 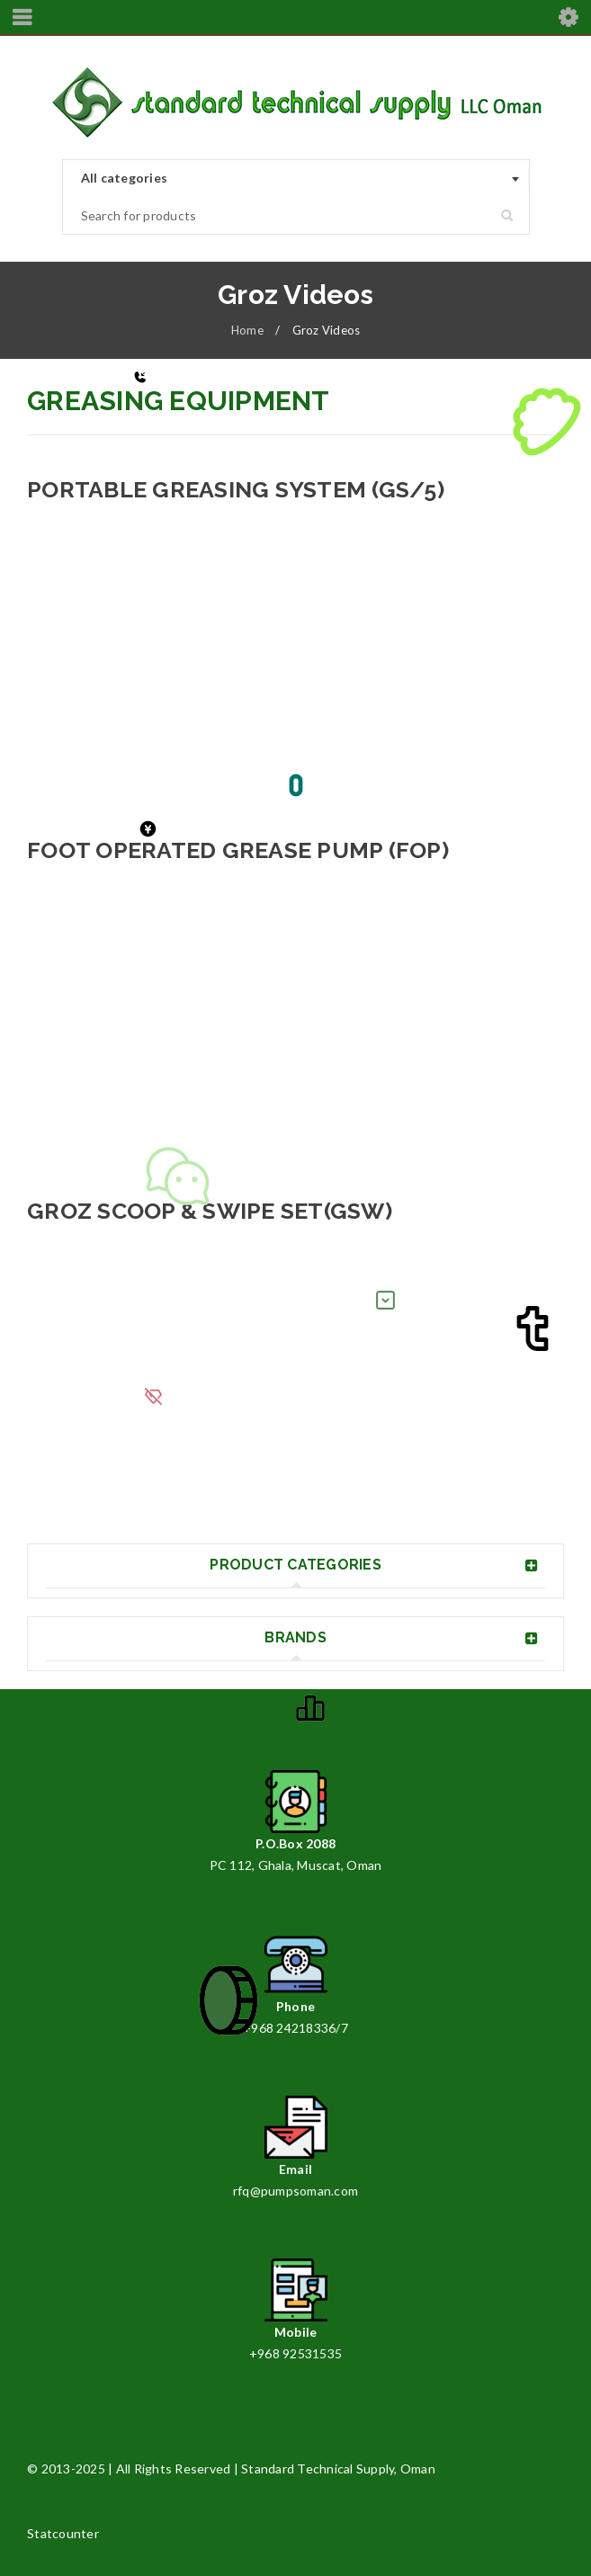 What do you see at coordinates (153, 1396) in the screenshot?
I see `indicates premium features are unavailable` at bounding box center [153, 1396].